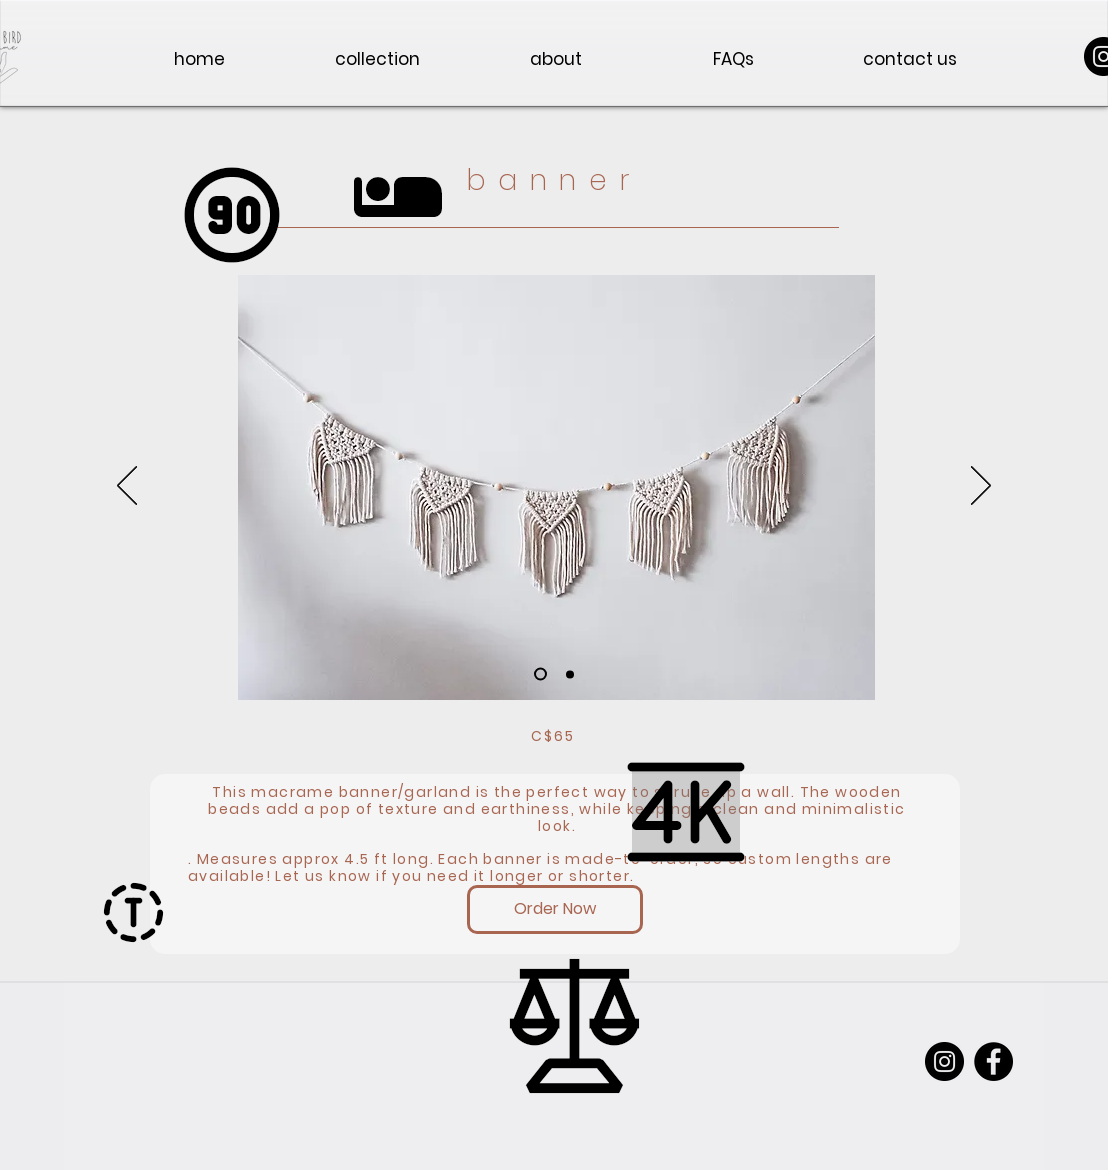 The height and width of the screenshot is (1170, 1108). I want to click on indicates text formatting or typography options, so click(133, 912).